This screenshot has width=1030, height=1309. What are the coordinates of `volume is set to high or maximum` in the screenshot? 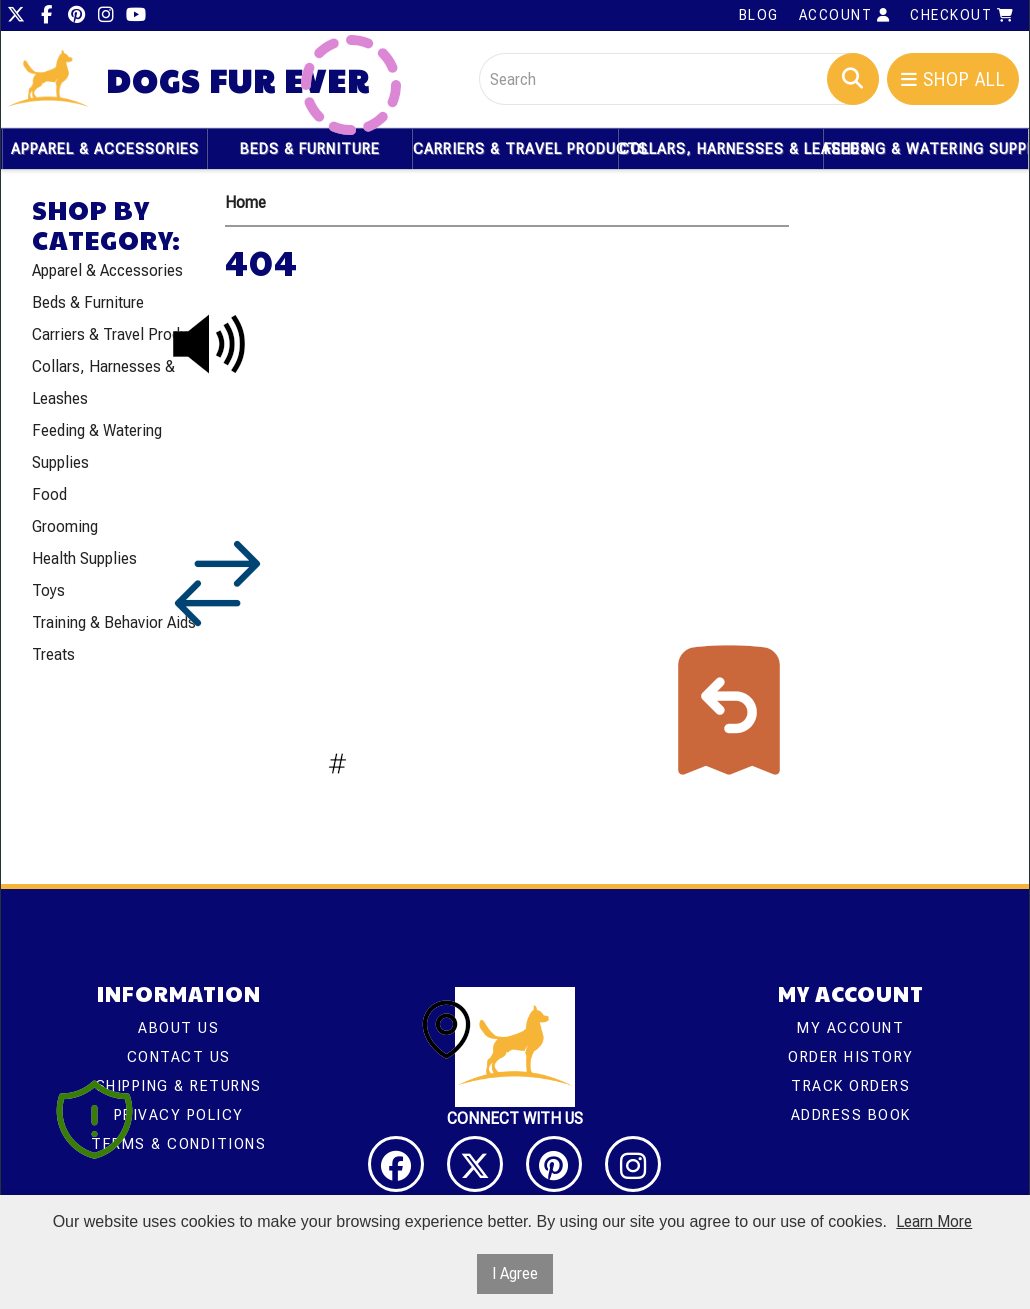 It's located at (209, 344).